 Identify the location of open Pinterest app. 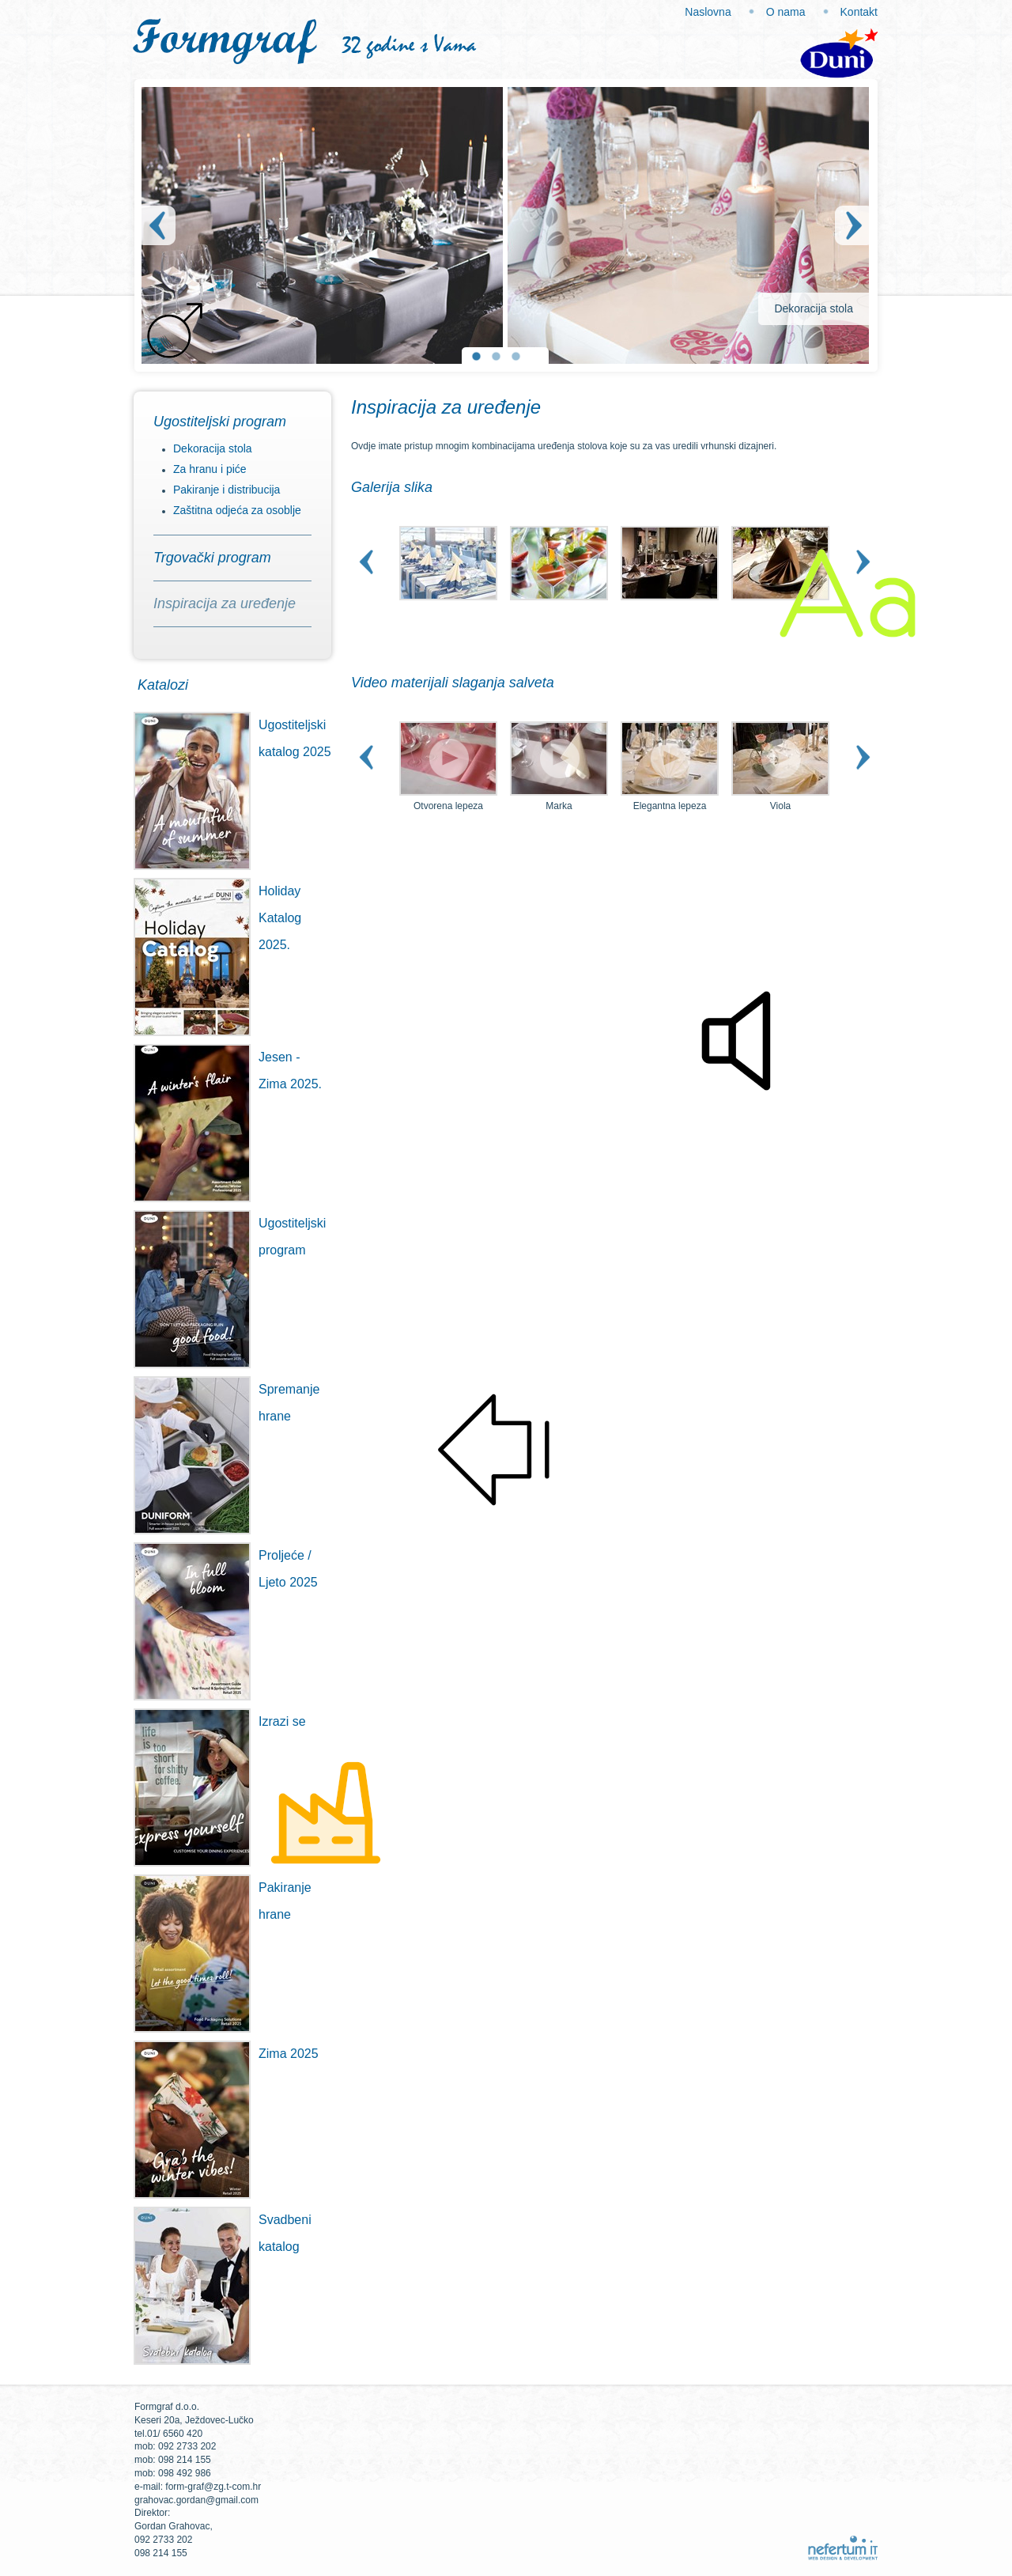
(172, 2161).